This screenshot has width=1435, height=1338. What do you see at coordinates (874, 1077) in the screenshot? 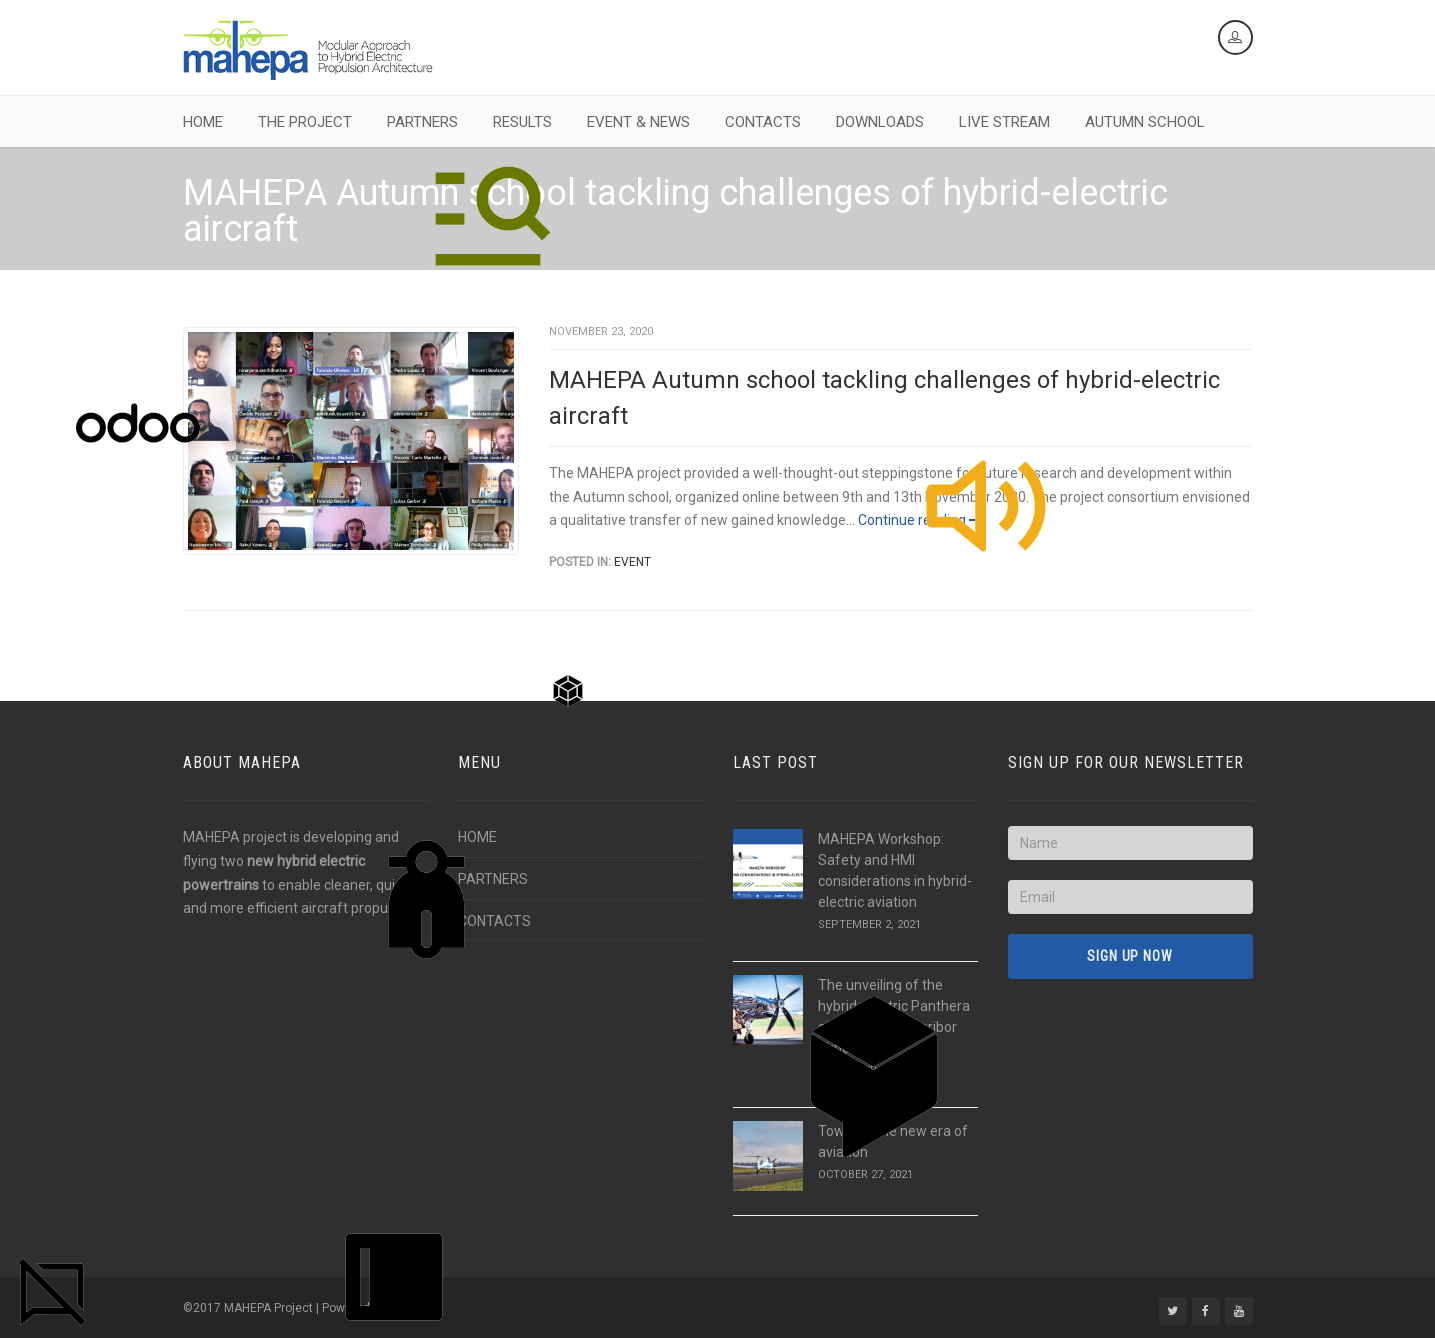
I see `access Google Dialogflow conversational AI platform` at bounding box center [874, 1077].